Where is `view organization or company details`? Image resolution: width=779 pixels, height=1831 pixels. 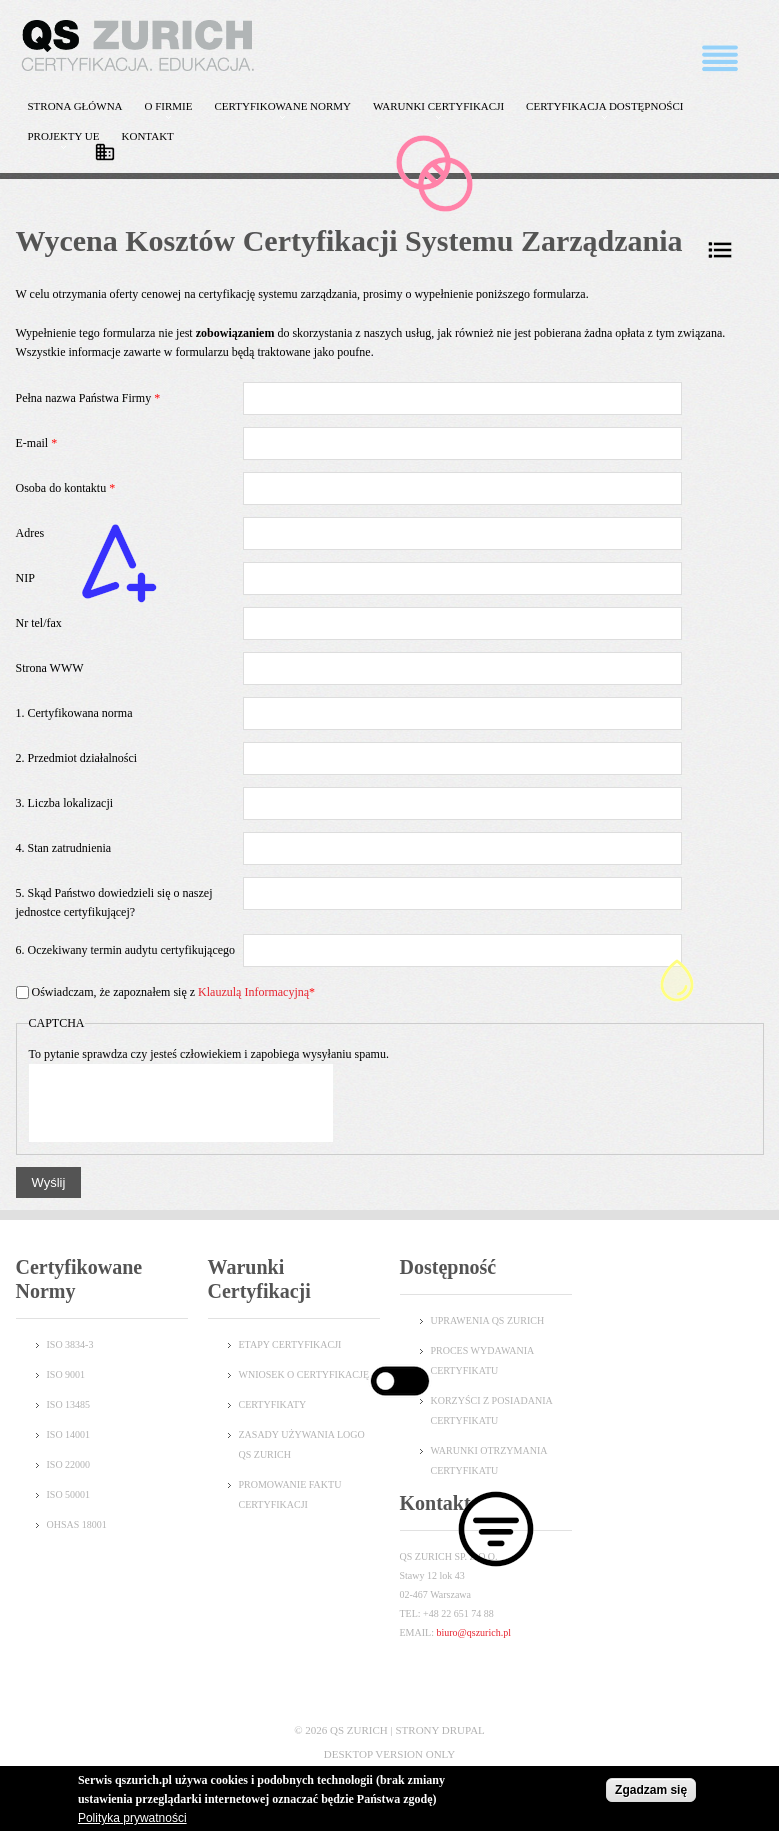 view organization or company details is located at coordinates (105, 152).